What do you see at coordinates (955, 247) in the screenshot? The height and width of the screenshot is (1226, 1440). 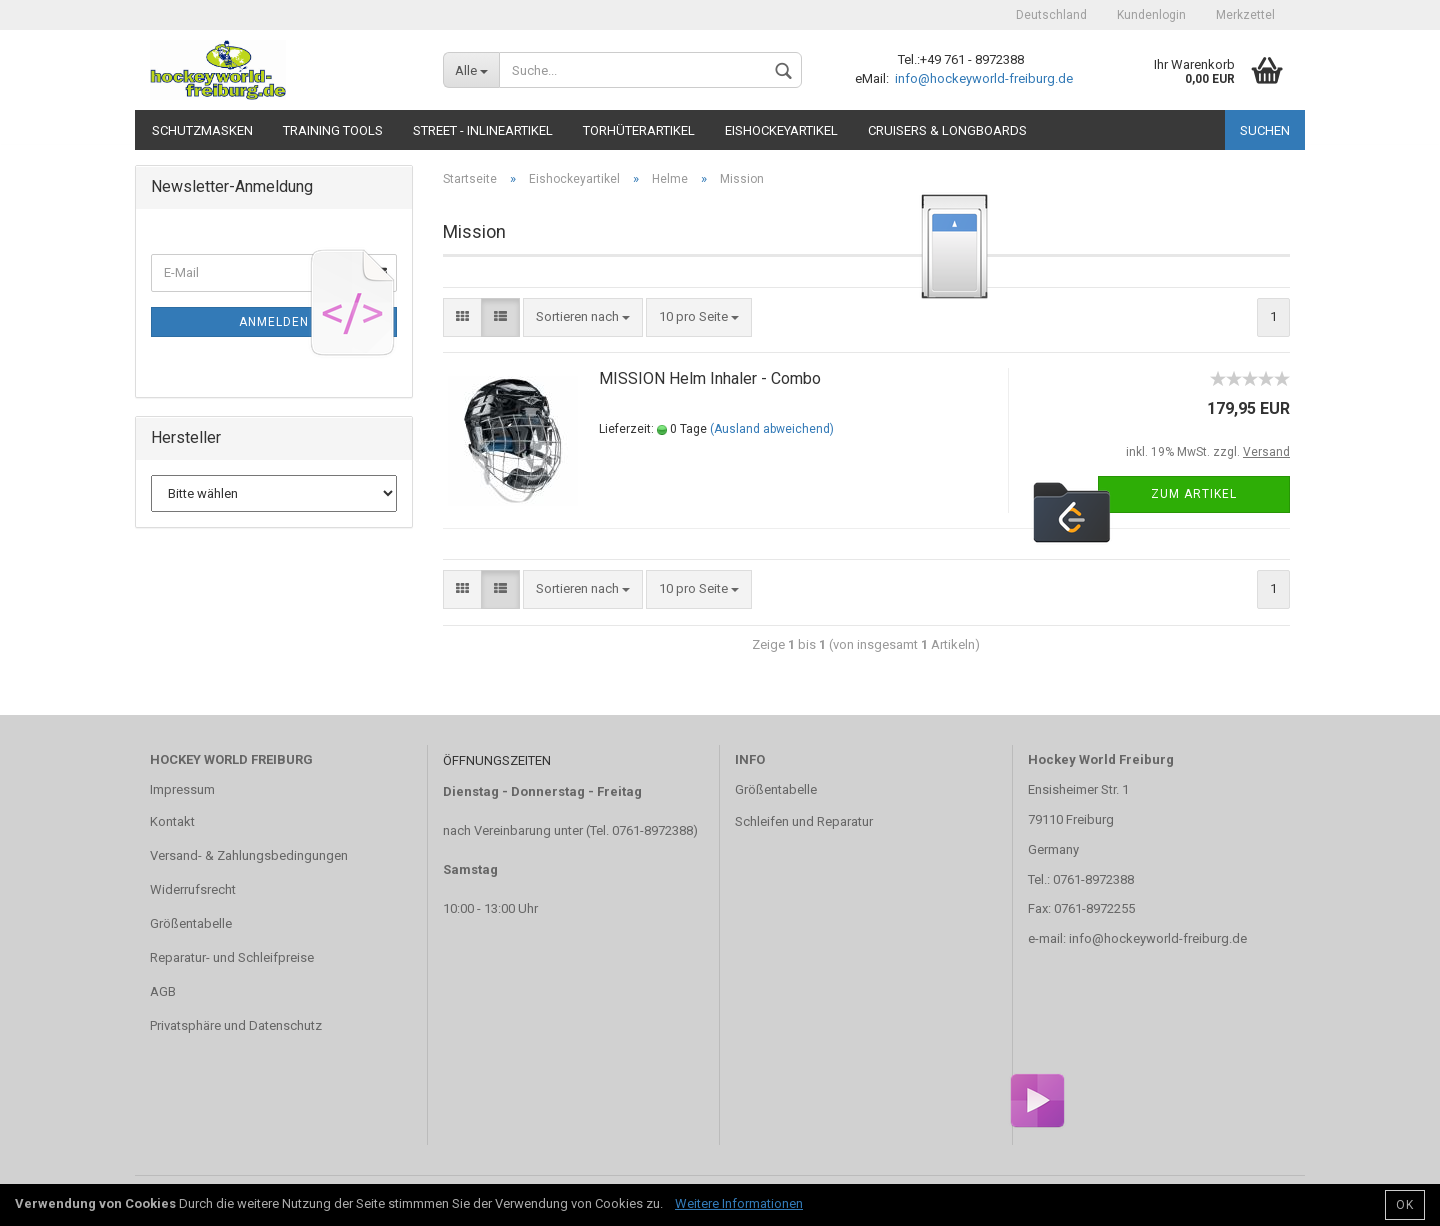 I see `pc card or pcmcia card hardware component` at bounding box center [955, 247].